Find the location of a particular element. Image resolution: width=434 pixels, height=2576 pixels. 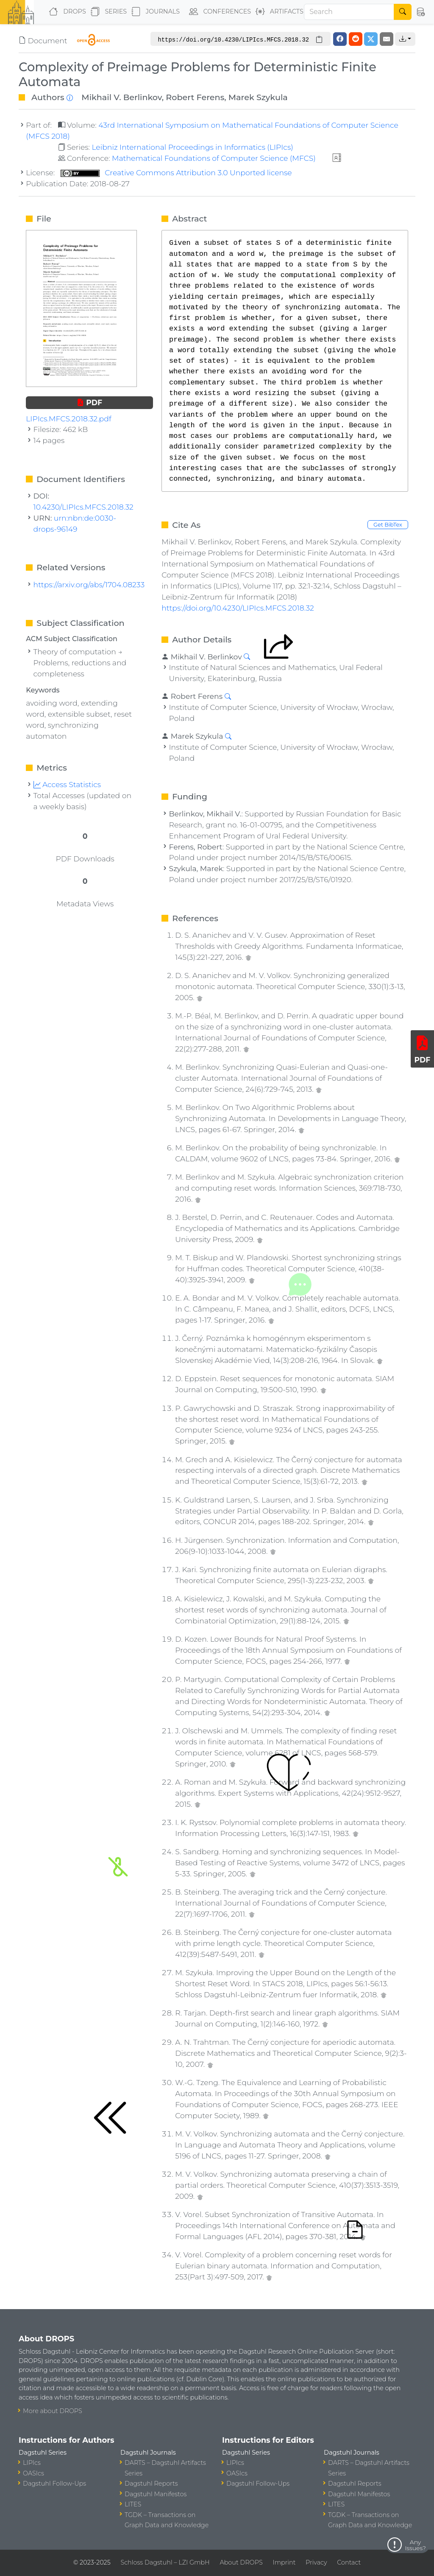

remove a file from your selection is located at coordinates (355, 2229).